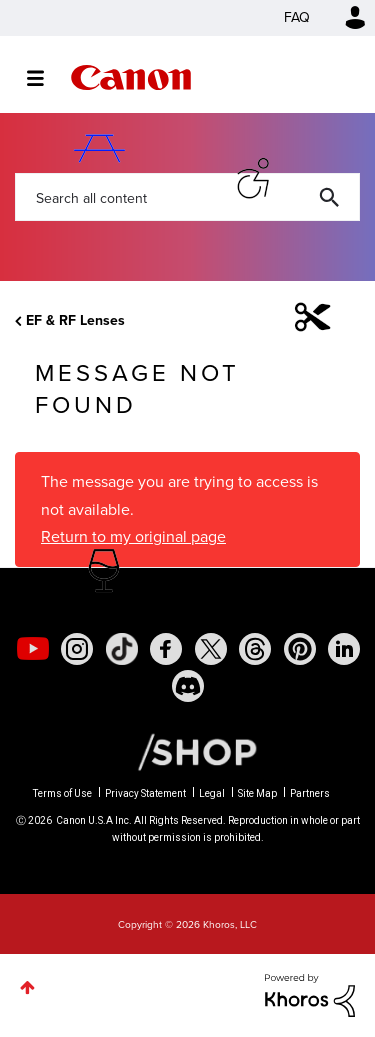 This screenshot has width=375, height=1037. Describe the element at coordinates (312, 317) in the screenshot. I see `cut selected content` at that location.